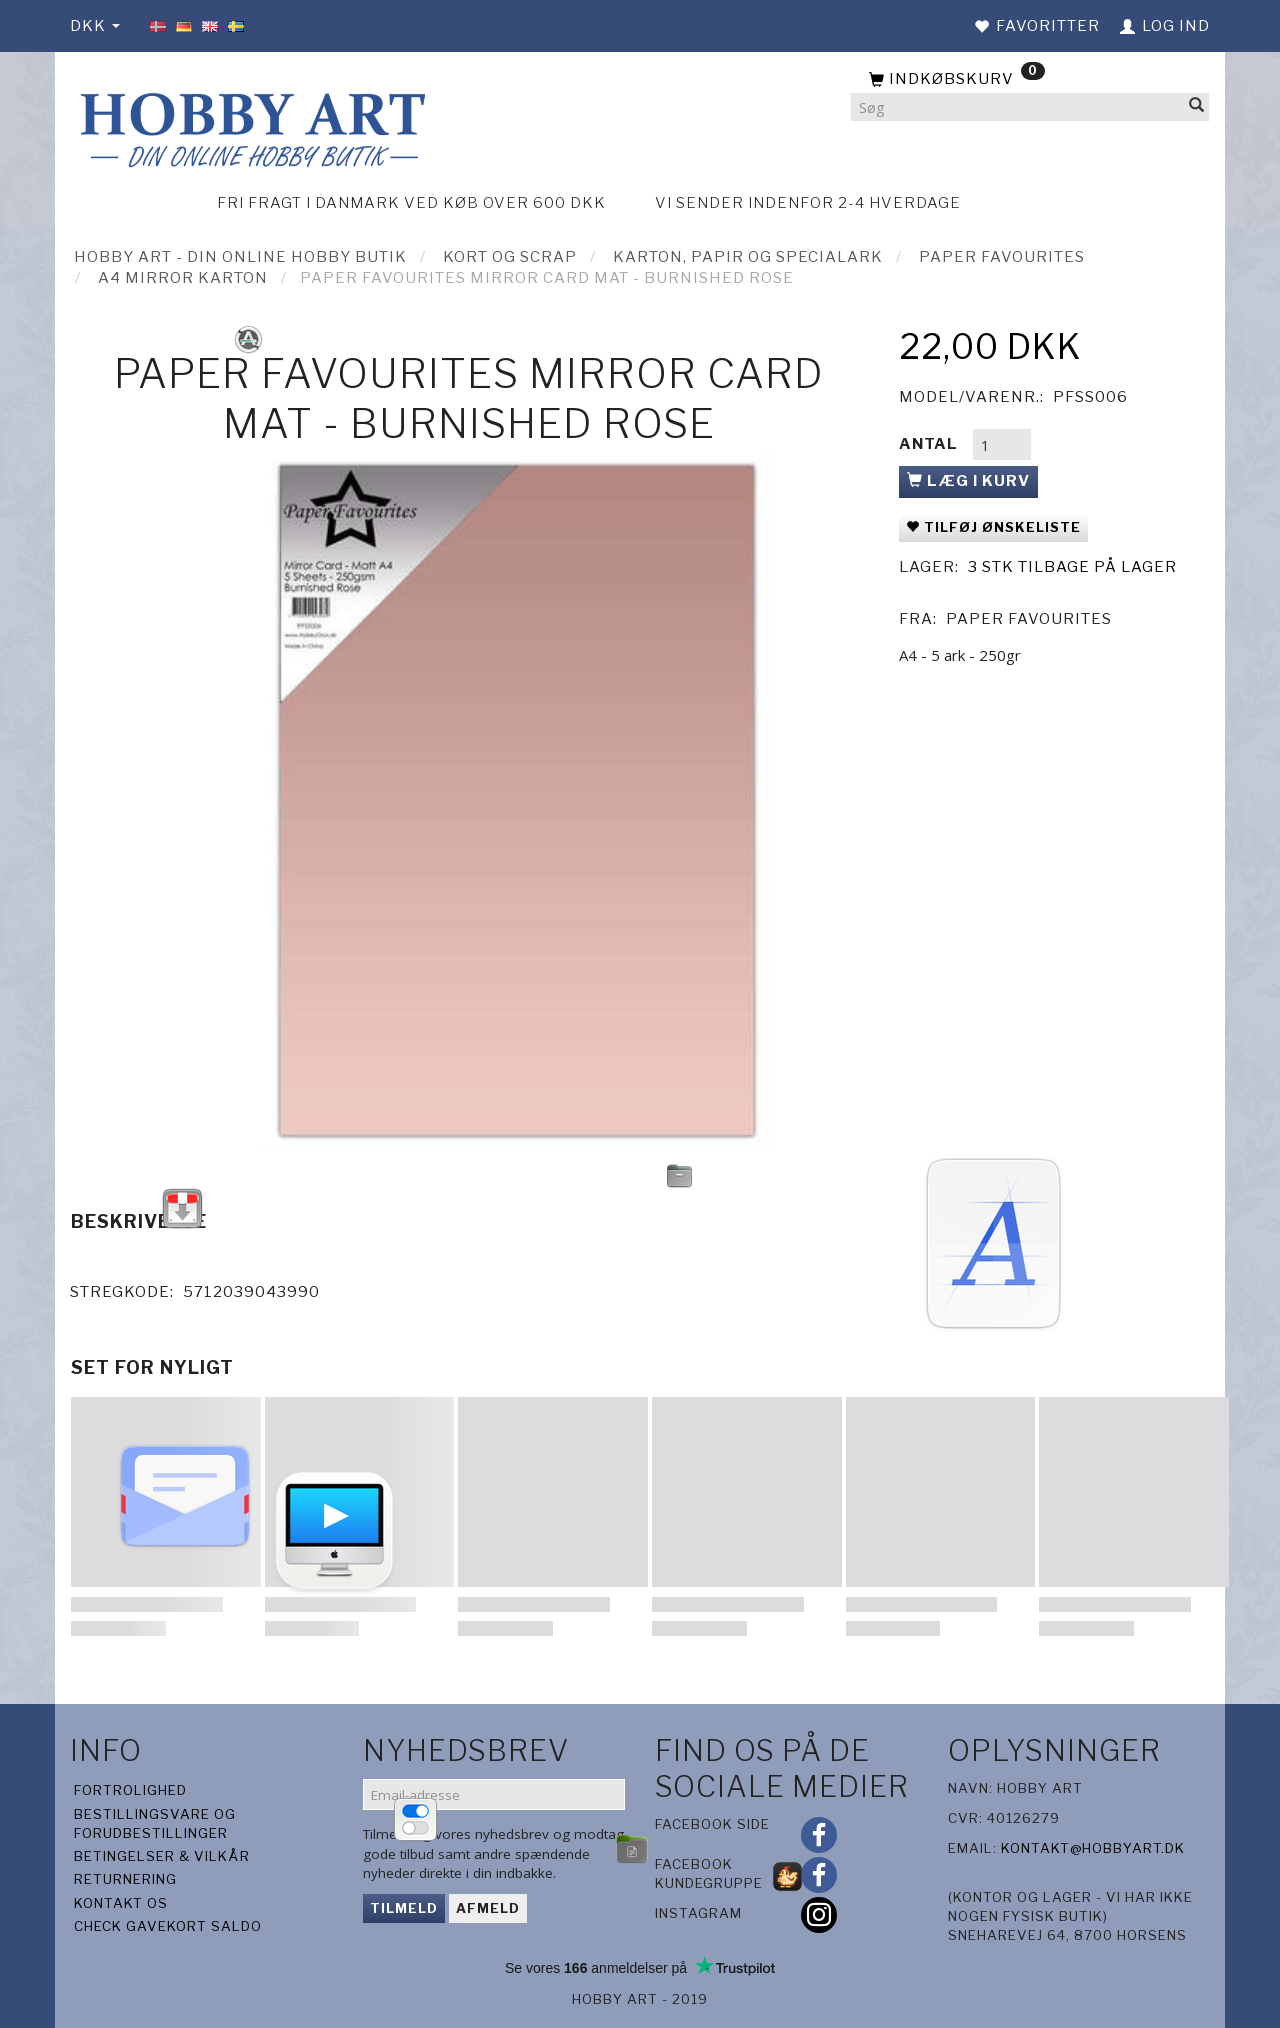  I want to click on open variety slideshow app, so click(334, 1530).